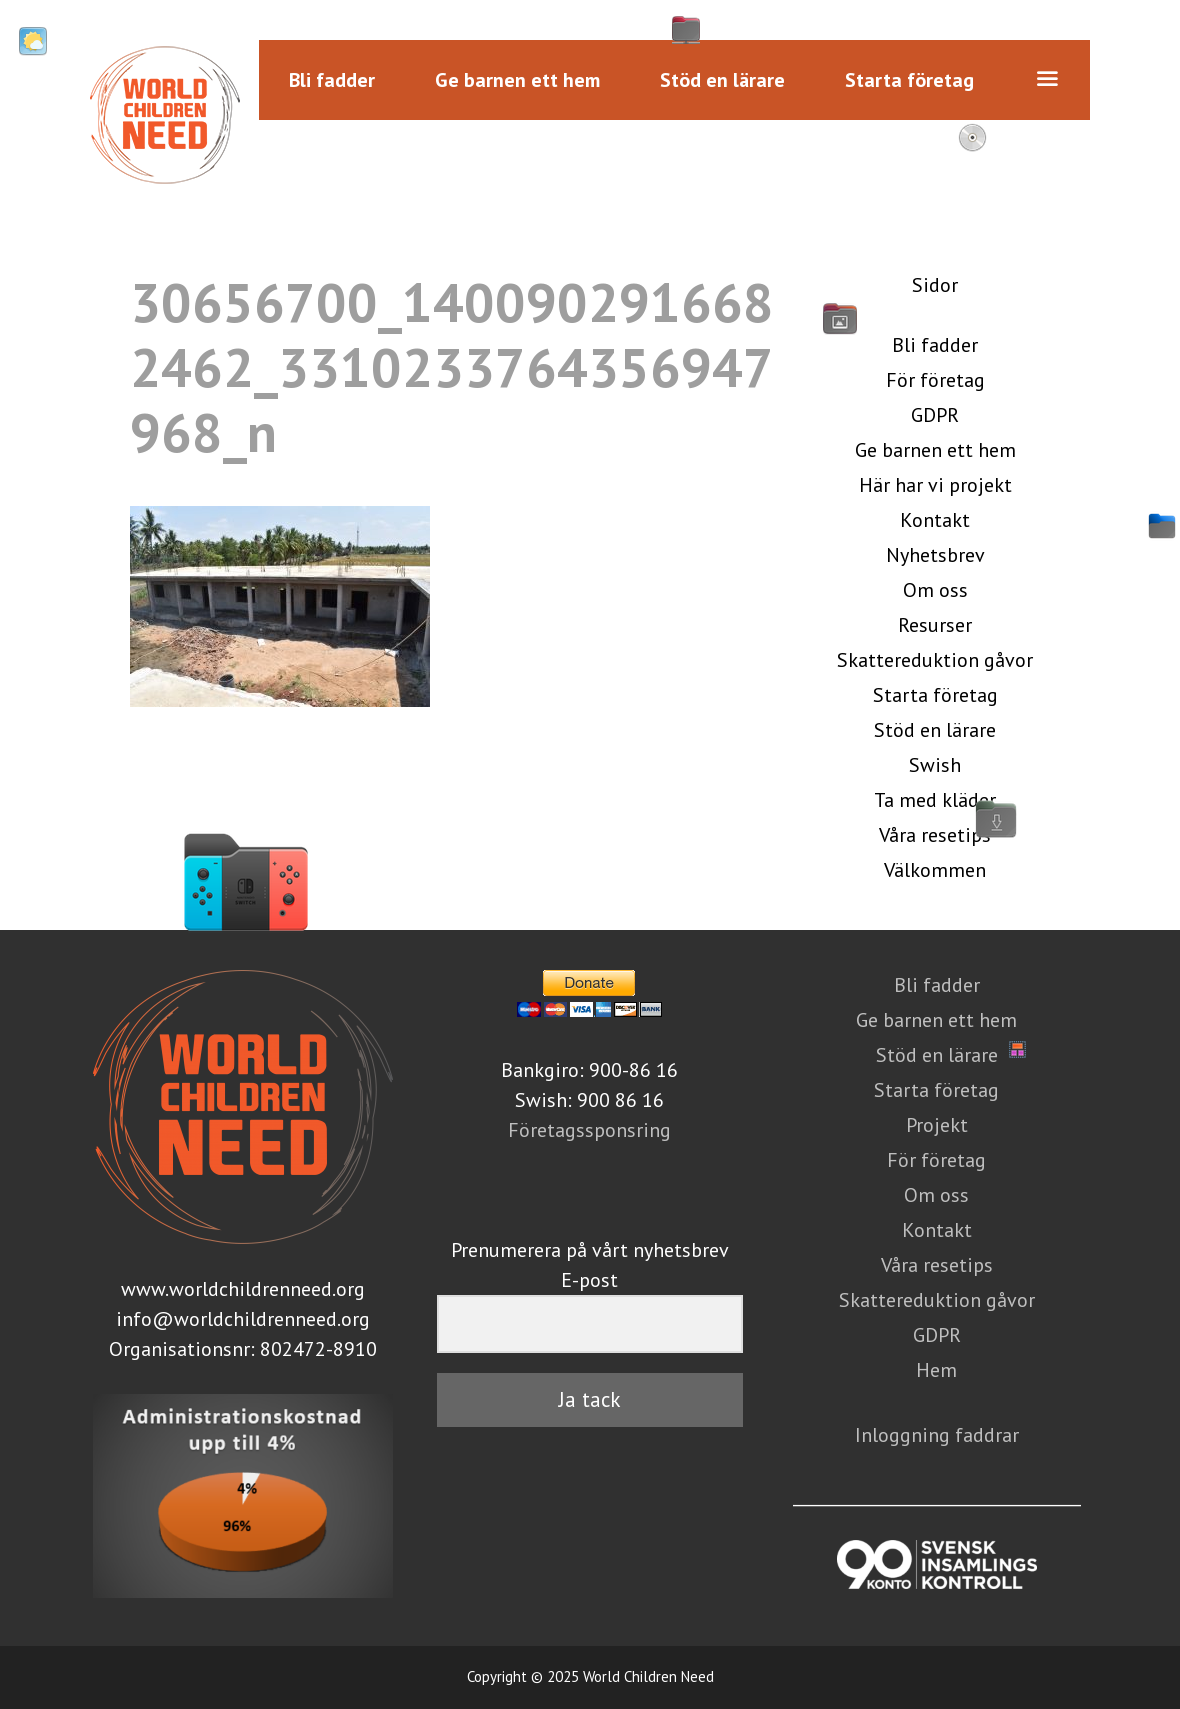 The height and width of the screenshot is (1709, 1180). Describe the element at coordinates (245, 885) in the screenshot. I see `open nintendo switch games folder` at that location.